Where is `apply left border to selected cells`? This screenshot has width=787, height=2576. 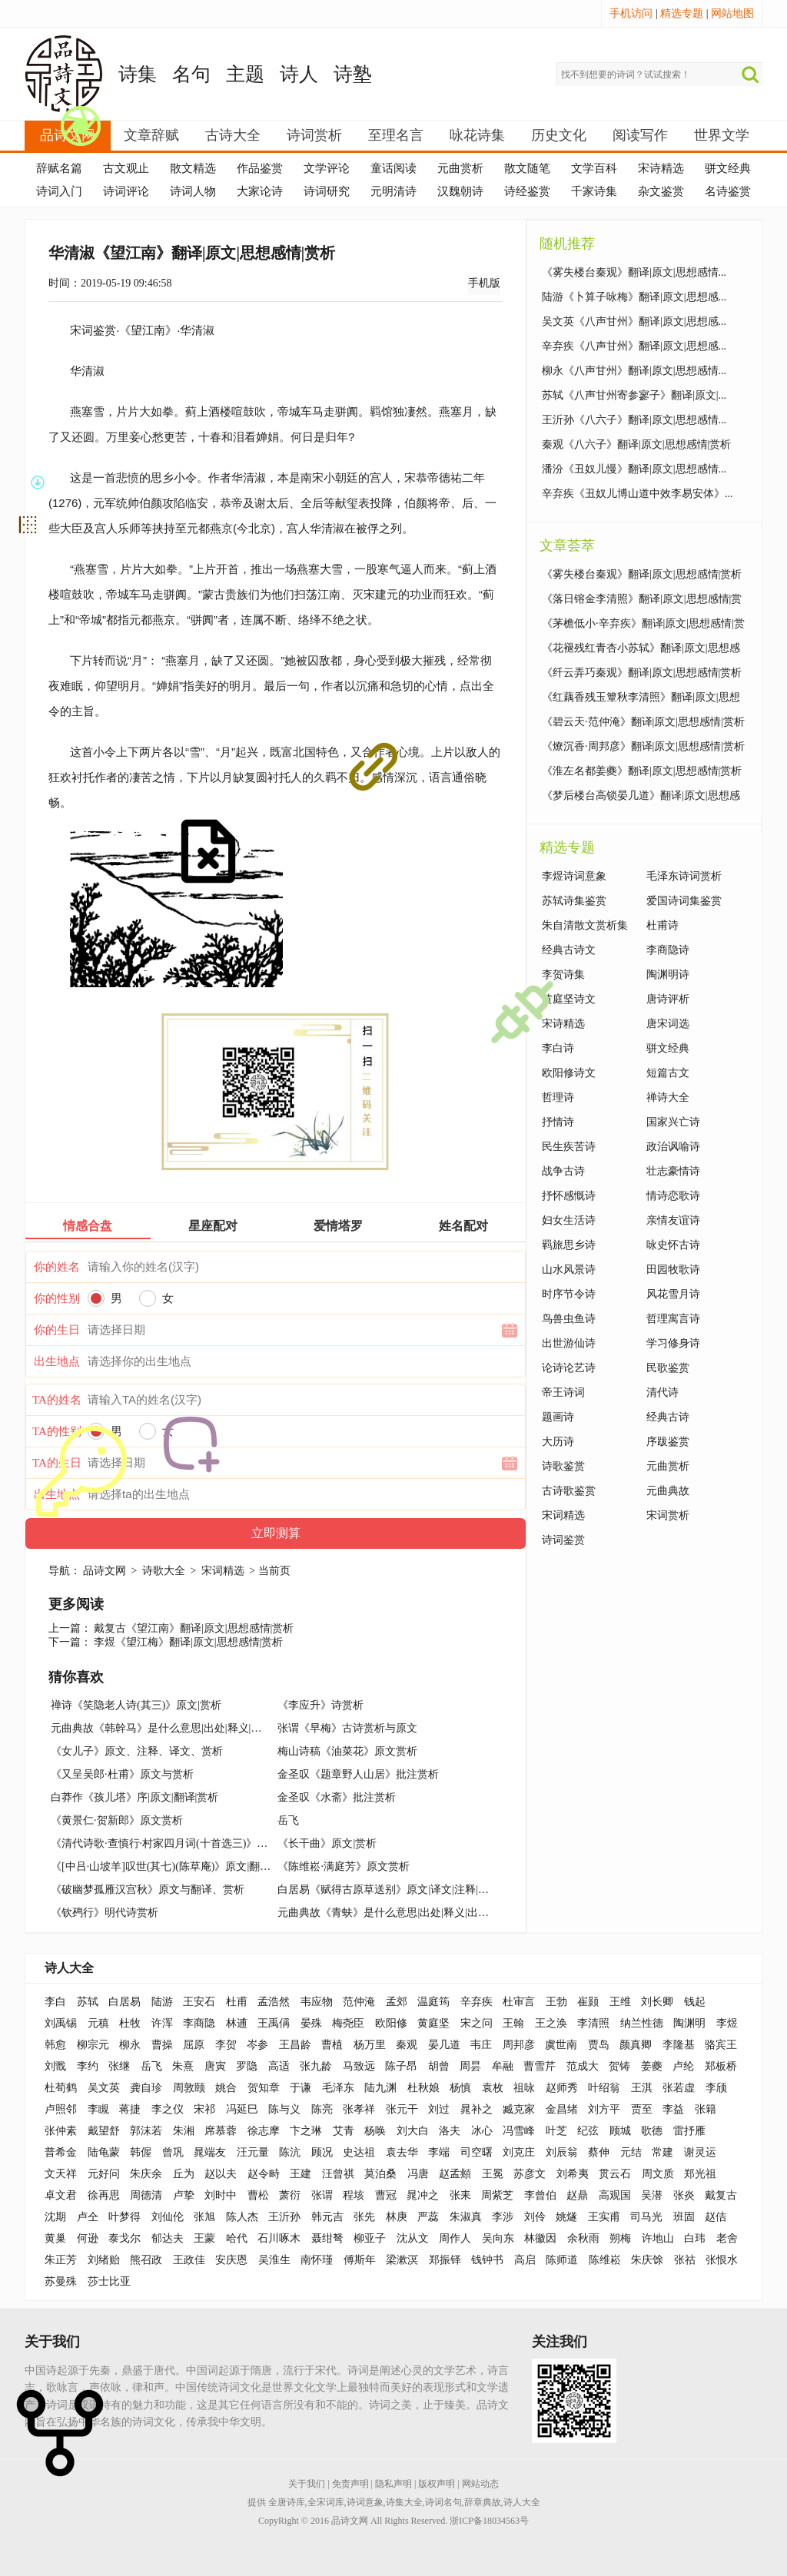 apply left border to selected cells is located at coordinates (28, 525).